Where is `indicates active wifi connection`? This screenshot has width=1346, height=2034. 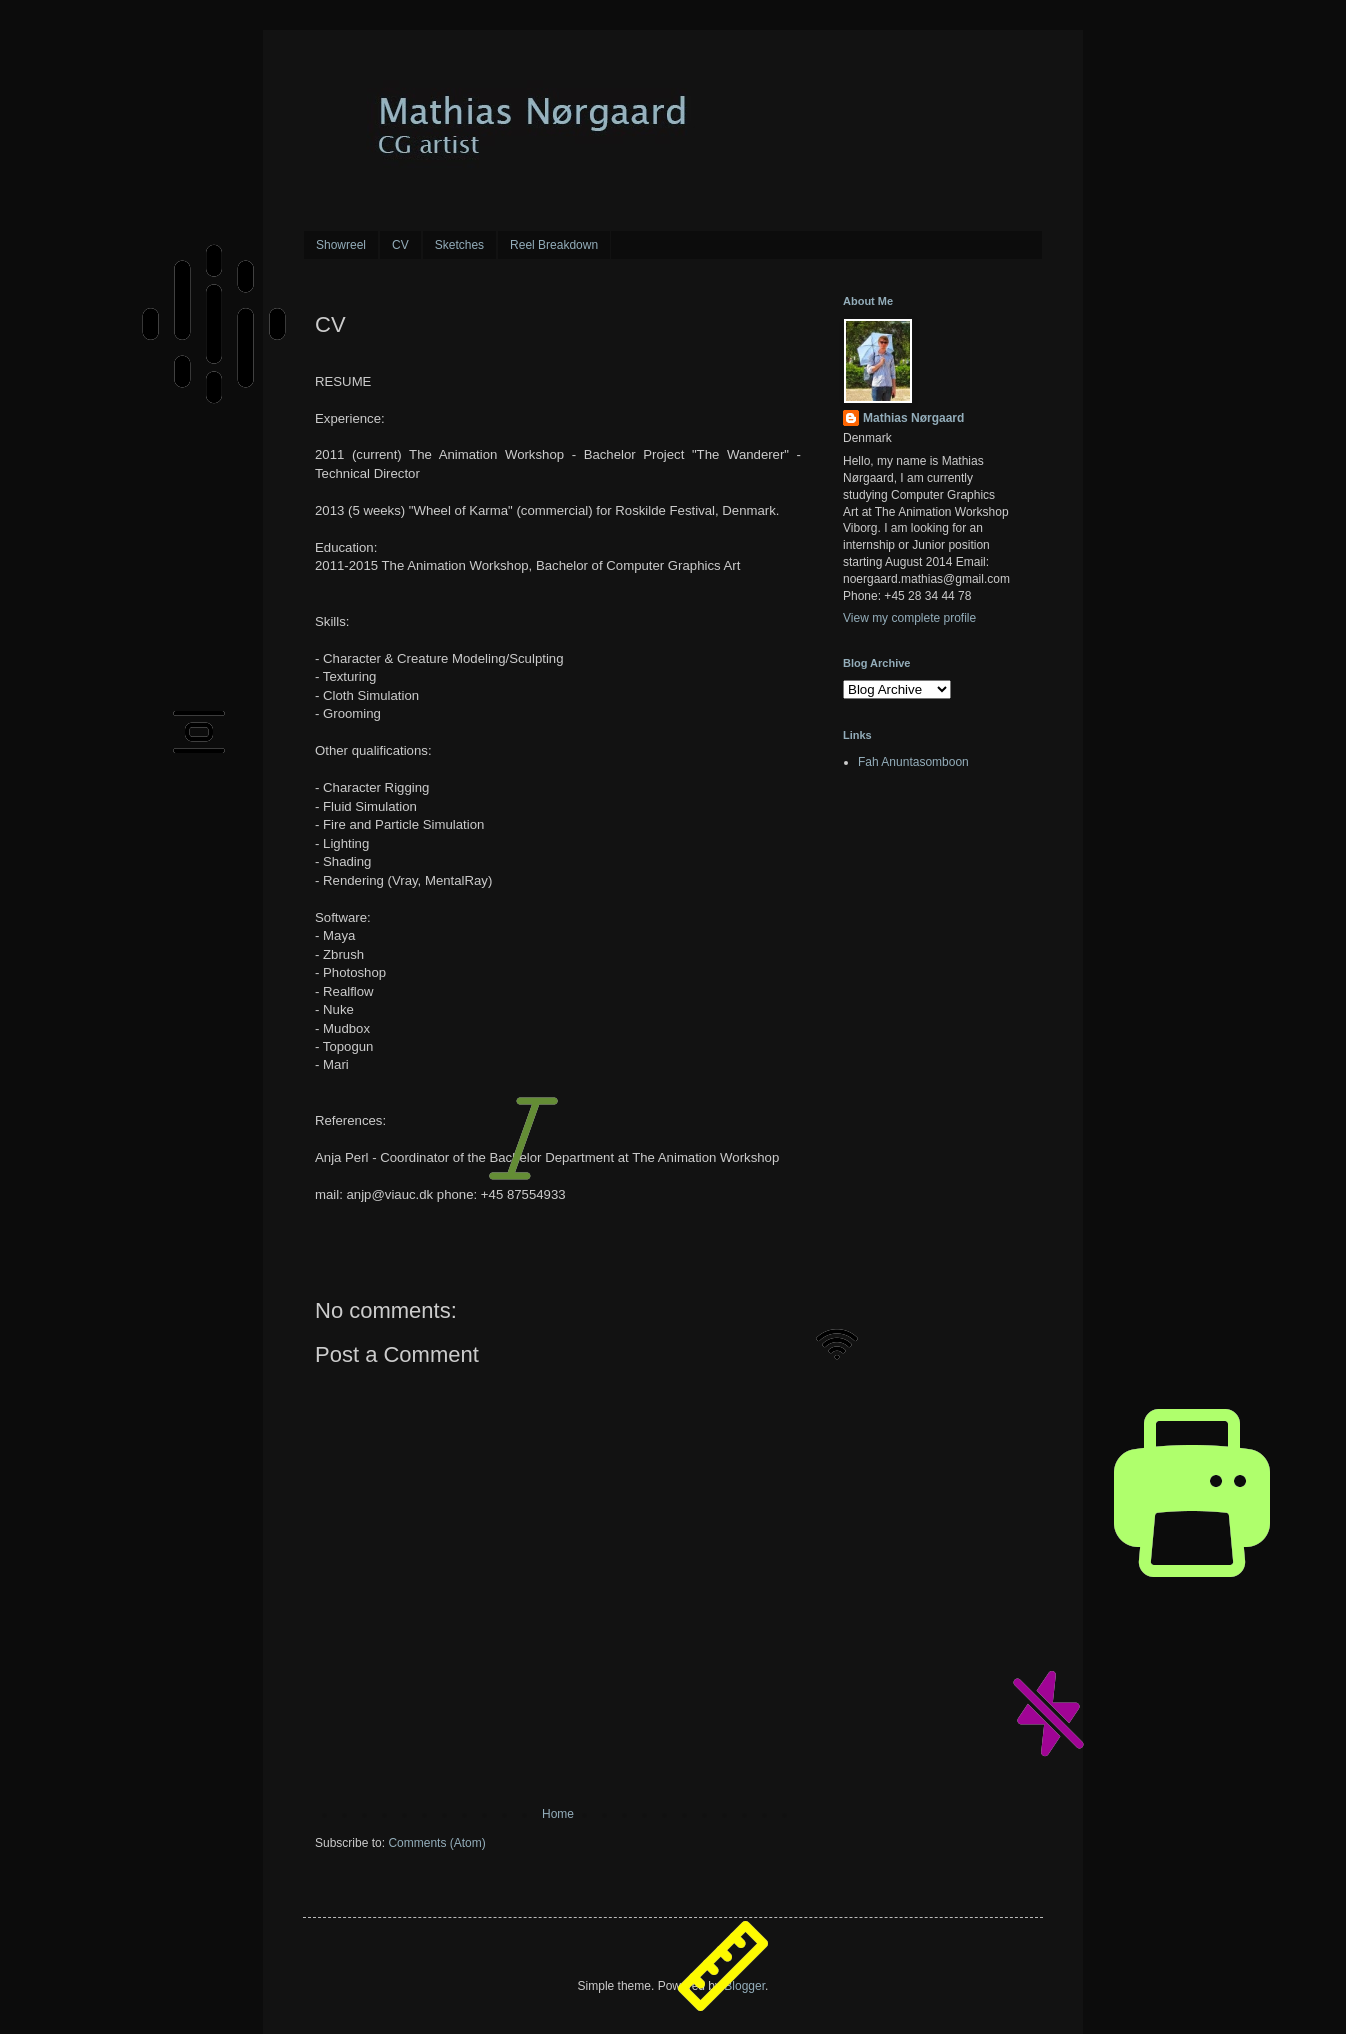
indicates active wifi connection is located at coordinates (837, 1345).